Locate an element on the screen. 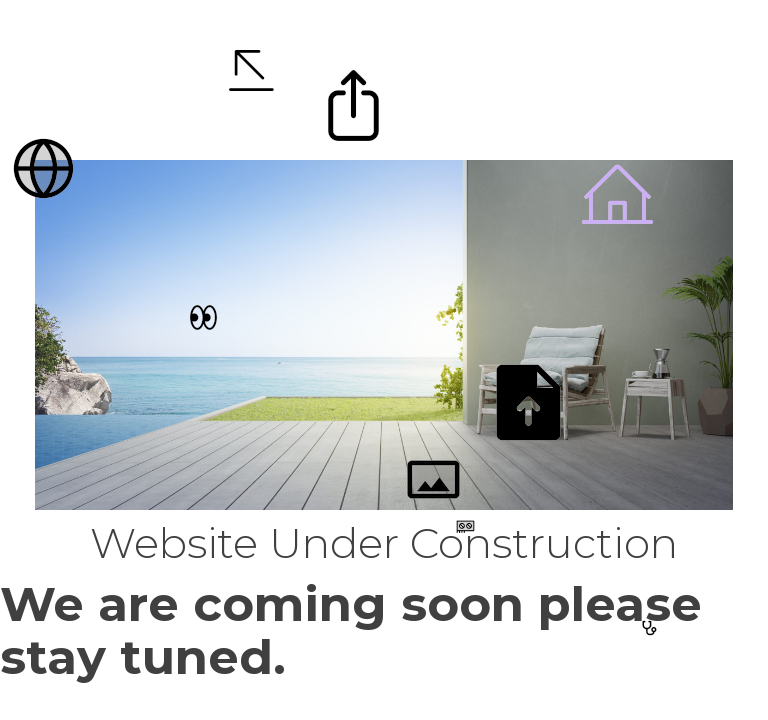 Image resolution: width=768 pixels, height=720 pixels. view panorama or landscape photos is located at coordinates (433, 479).